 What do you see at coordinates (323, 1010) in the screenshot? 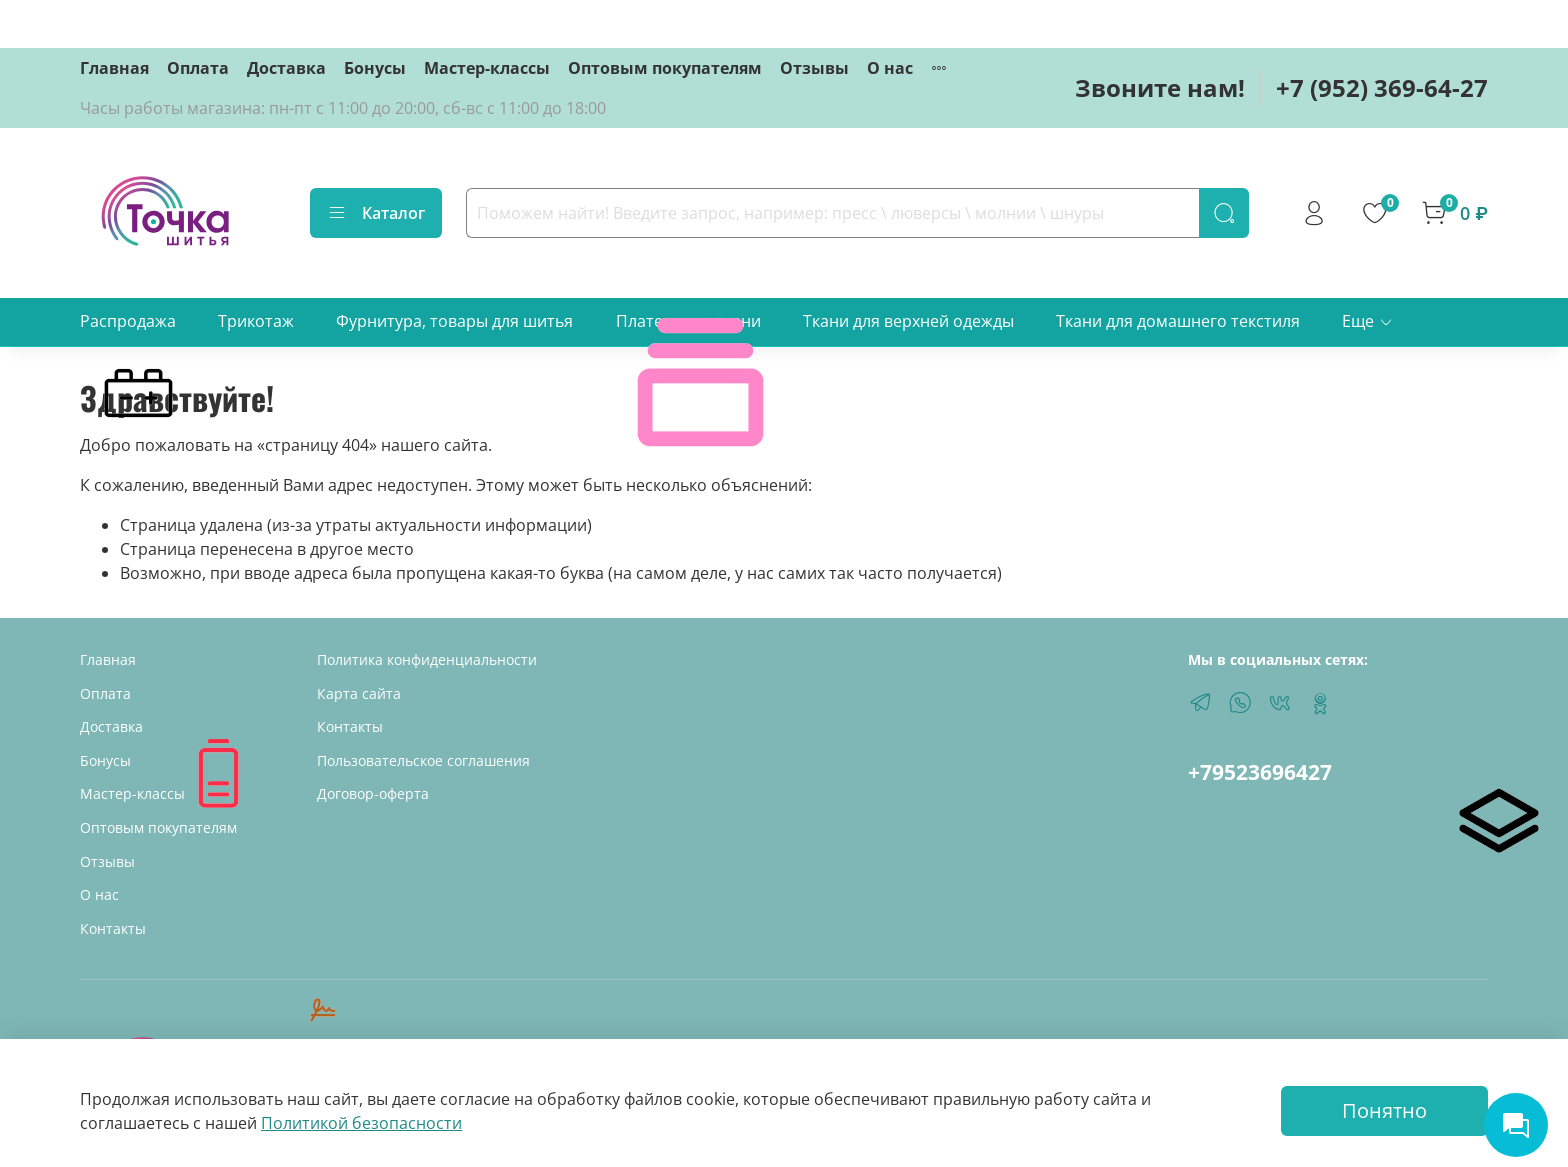
I see `add your signature to a document` at bounding box center [323, 1010].